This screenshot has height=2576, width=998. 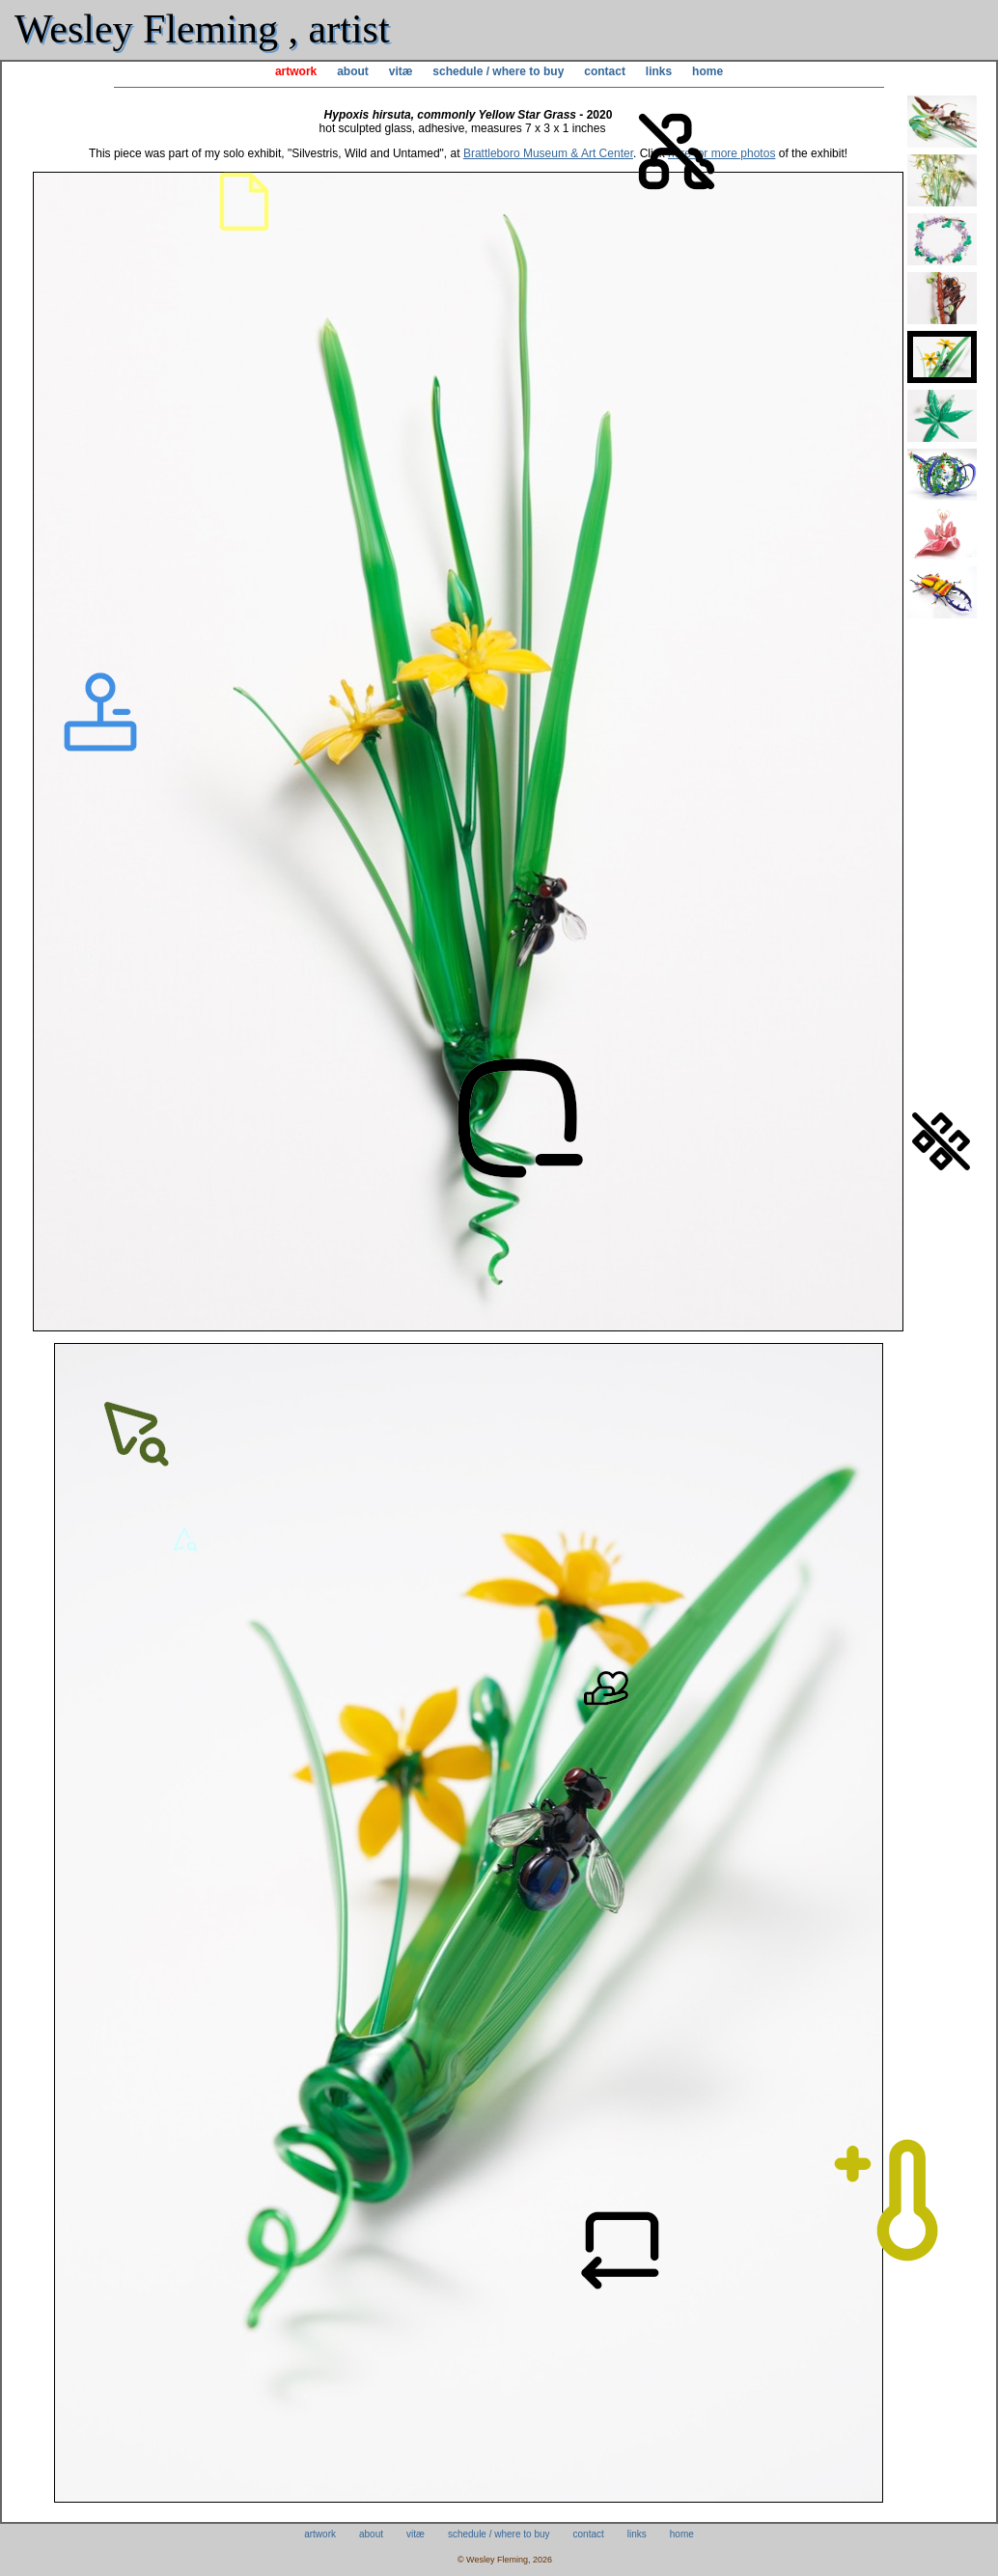 I want to click on remove item from selection, so click(x=517, y=1118).